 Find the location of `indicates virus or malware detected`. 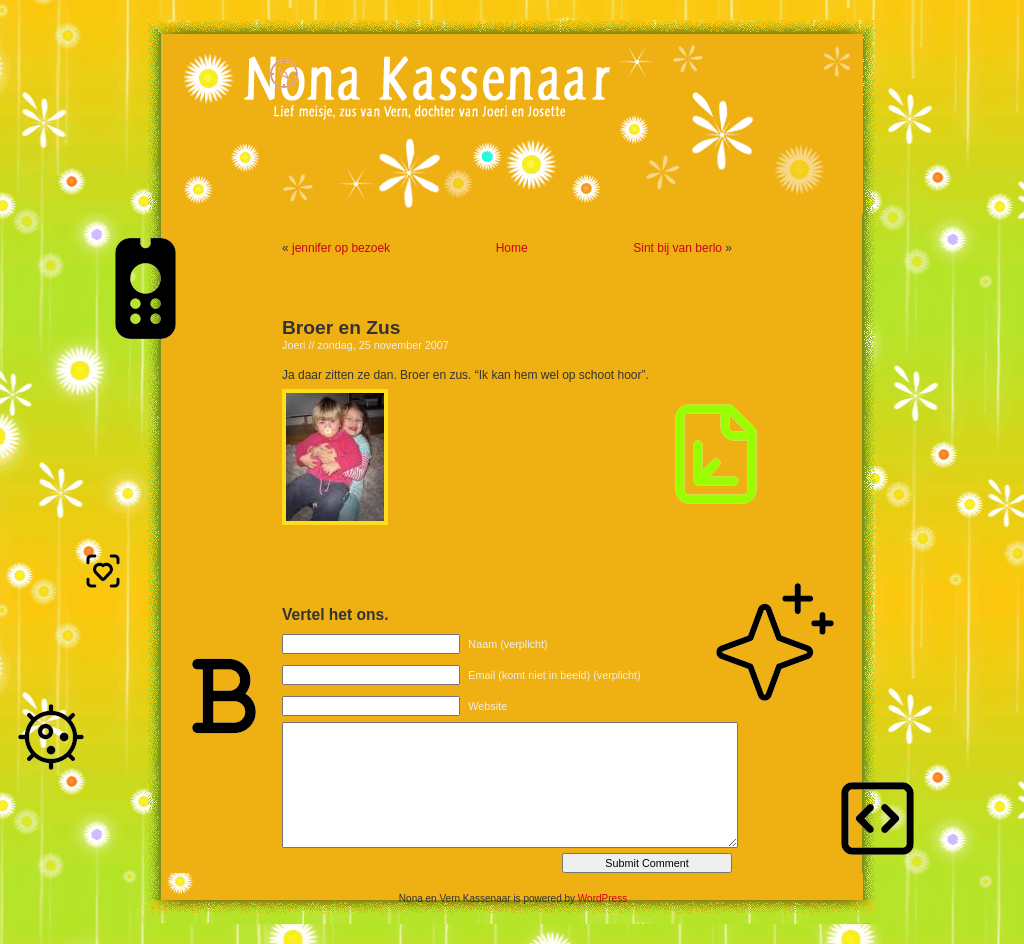

indicates virus or malware detected is located at coordinates (51, 737).